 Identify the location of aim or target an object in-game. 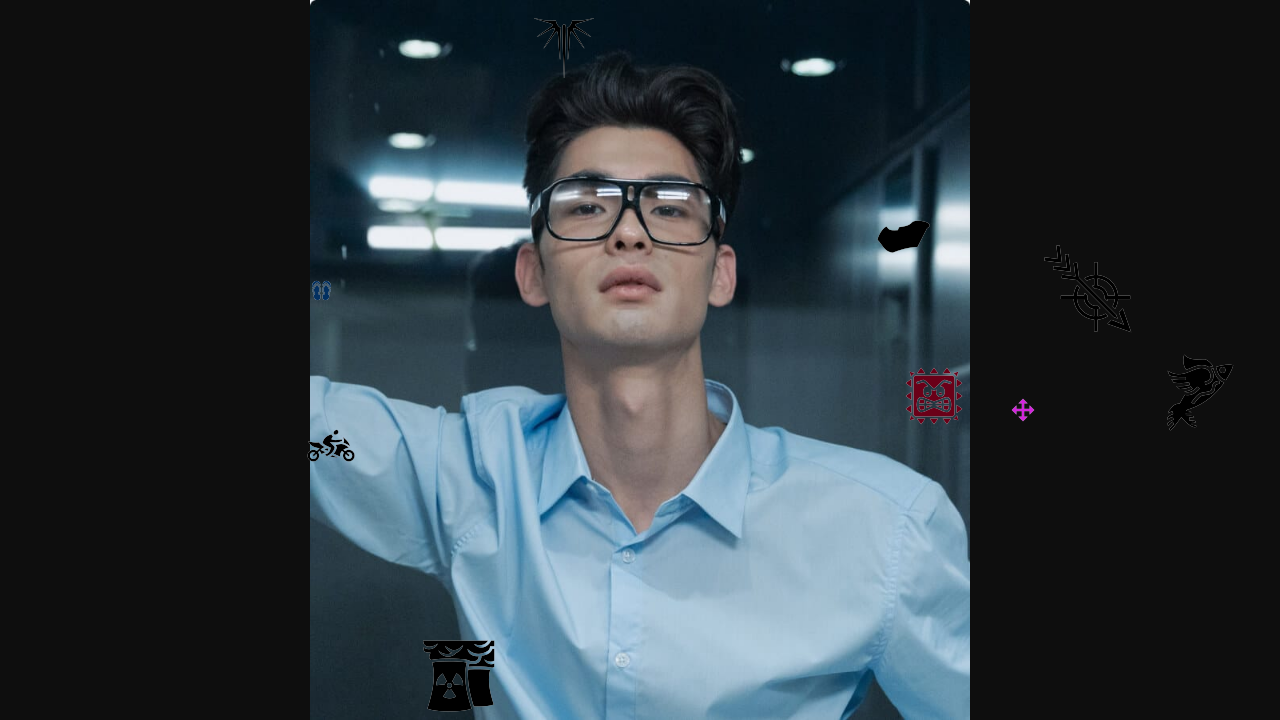
(1088, 289).